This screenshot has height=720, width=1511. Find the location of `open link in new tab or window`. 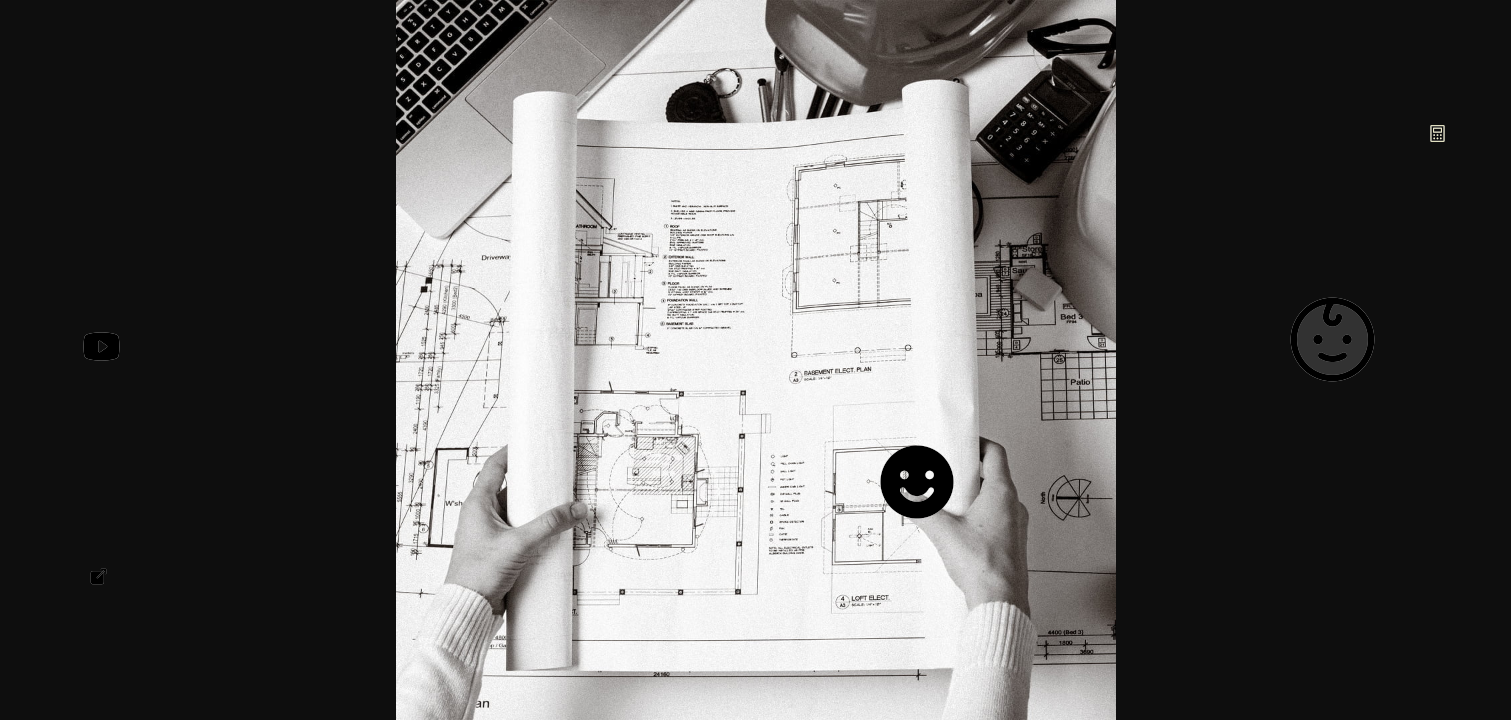

open link in new tab or window is located at coordinates (98, 576).